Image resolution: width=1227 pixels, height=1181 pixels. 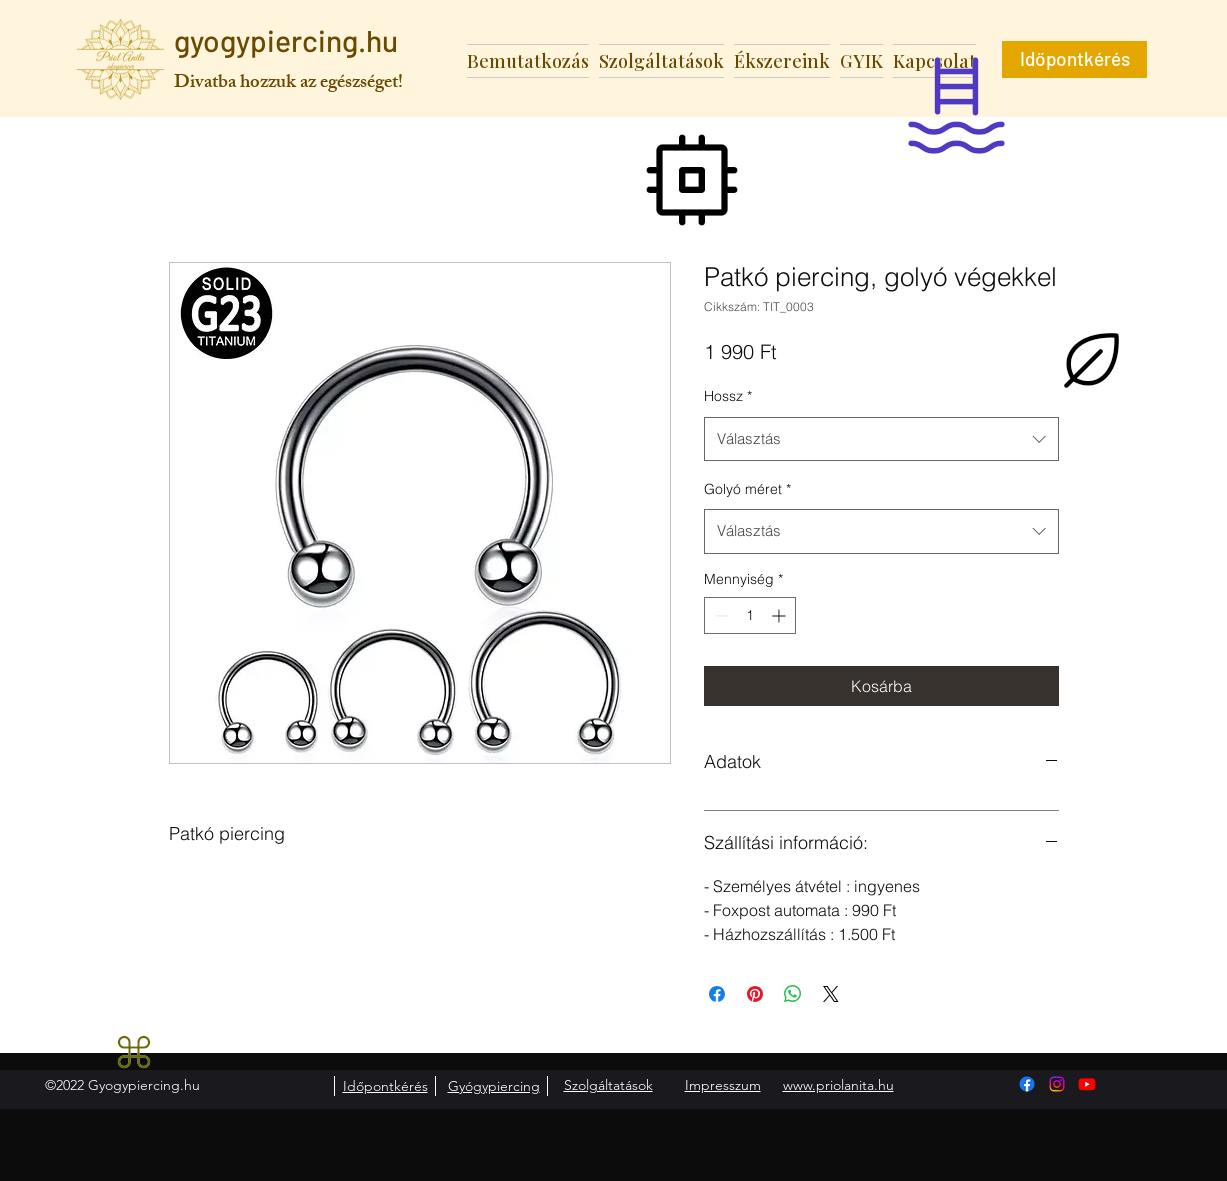 What do you see at coordinates (134, 1052) in the screenshot?
I see `keyboard shortcut or command key symbol` at bounding box center [134, 1052].